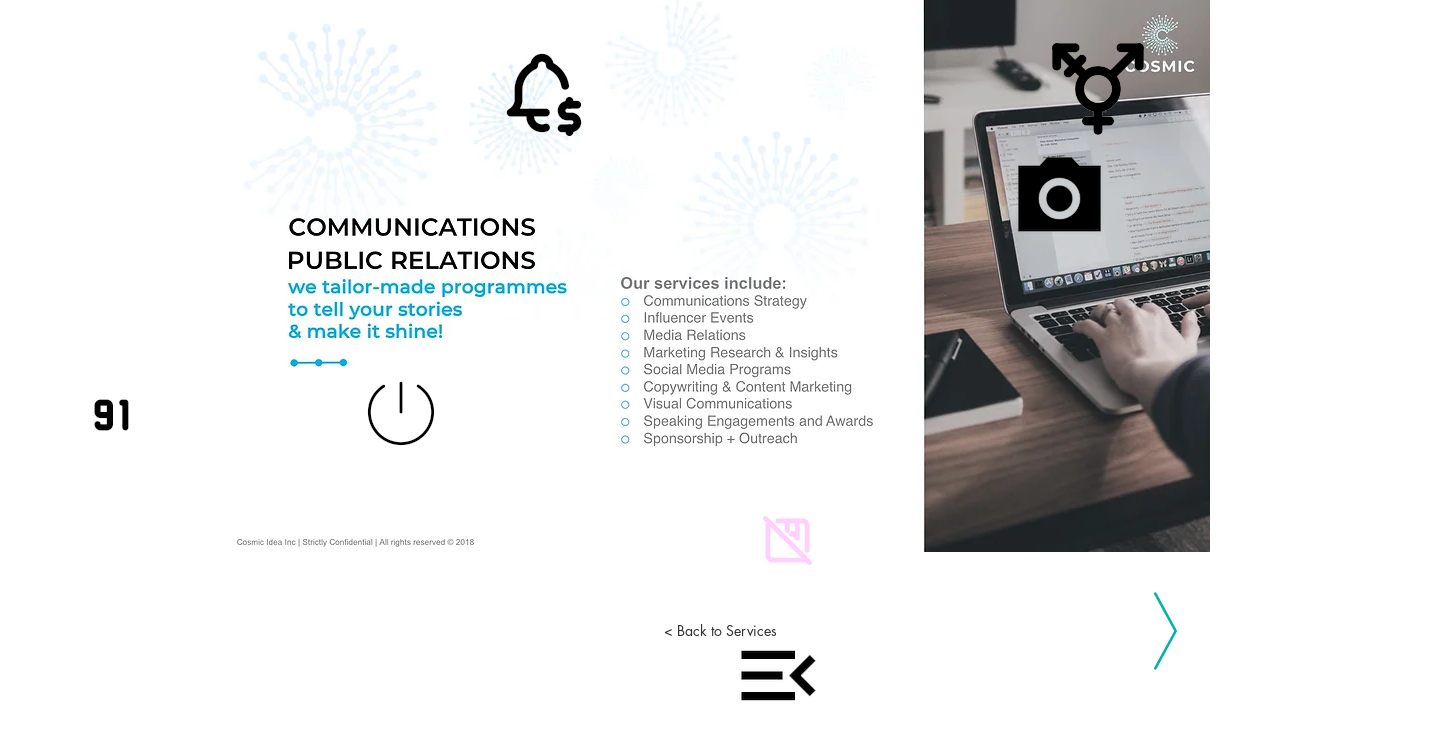  I want to click on open the navigation menu, so click(778, 675).